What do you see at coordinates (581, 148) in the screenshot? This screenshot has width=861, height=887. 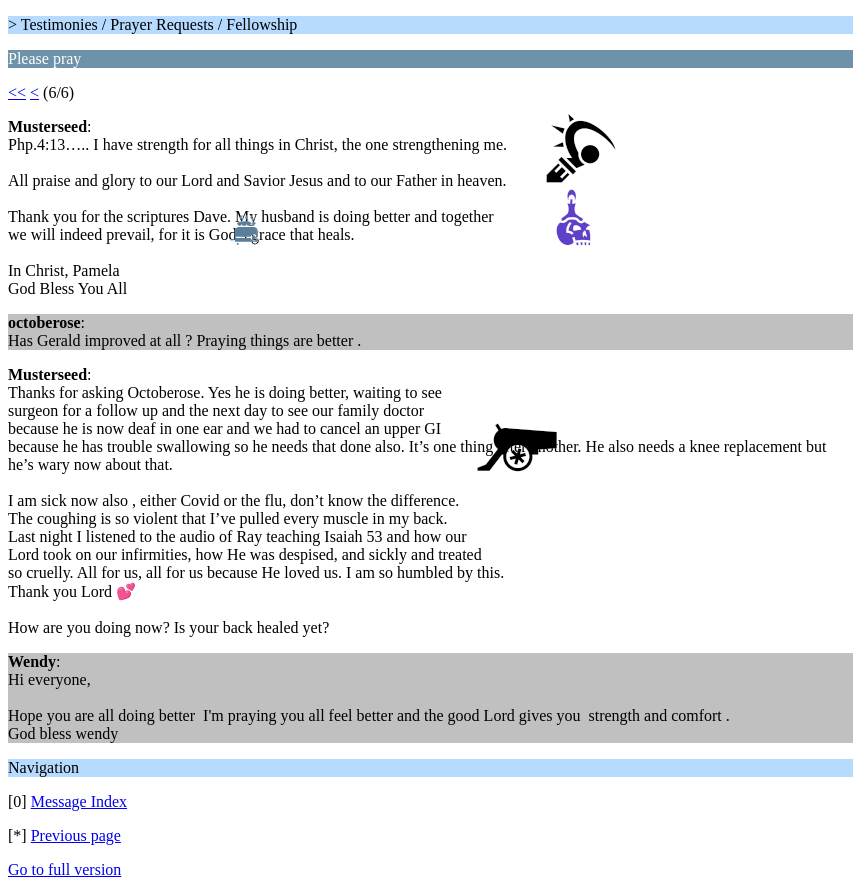 I see `equip a magic staff or wand` at bounding box center [581, 148].